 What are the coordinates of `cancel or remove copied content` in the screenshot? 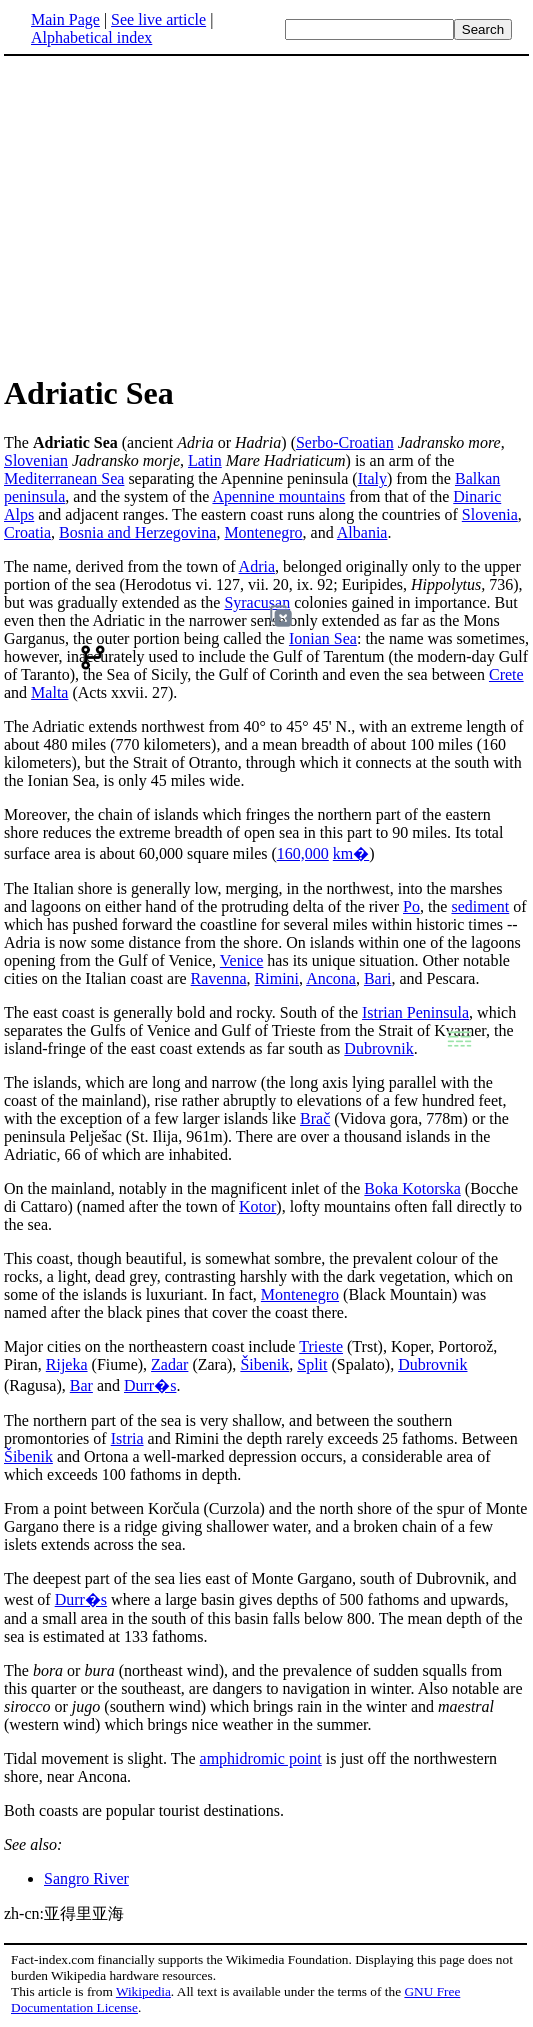 It's located at (281, 616).